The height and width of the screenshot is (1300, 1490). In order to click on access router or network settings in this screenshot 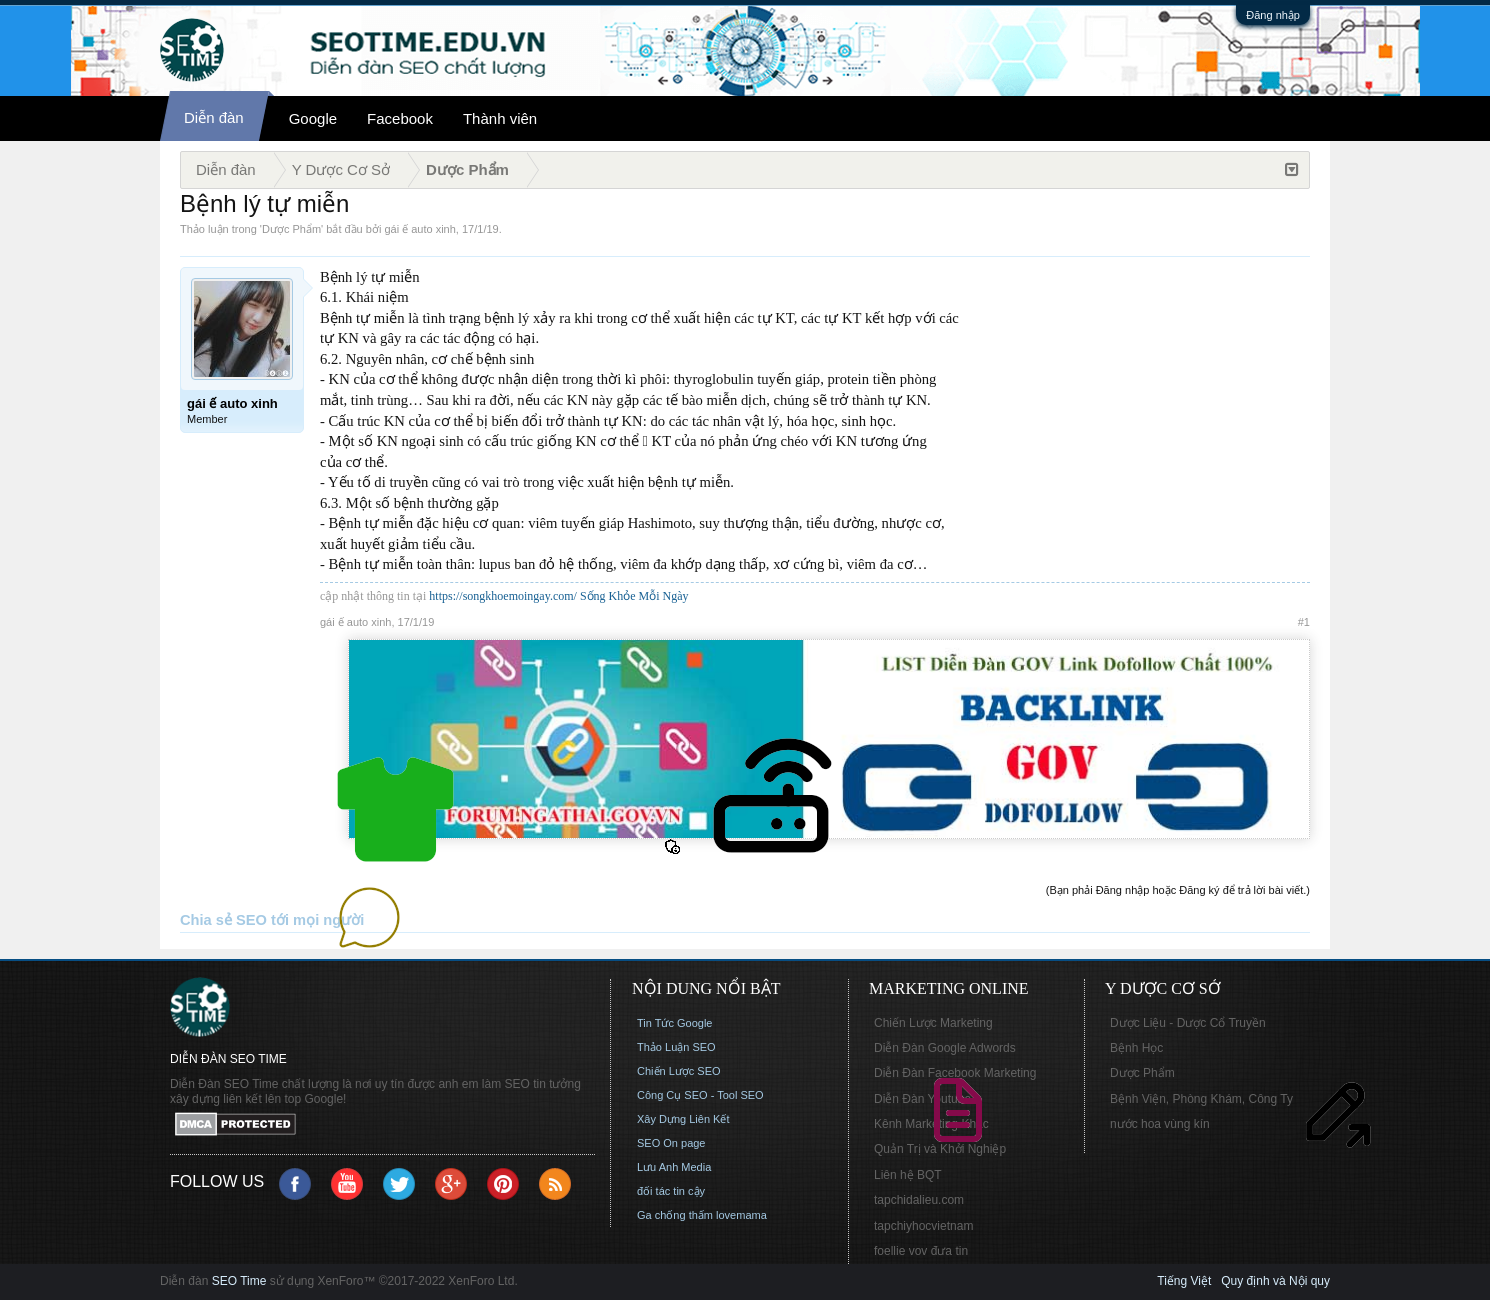, I will do `click(771, 795)`.